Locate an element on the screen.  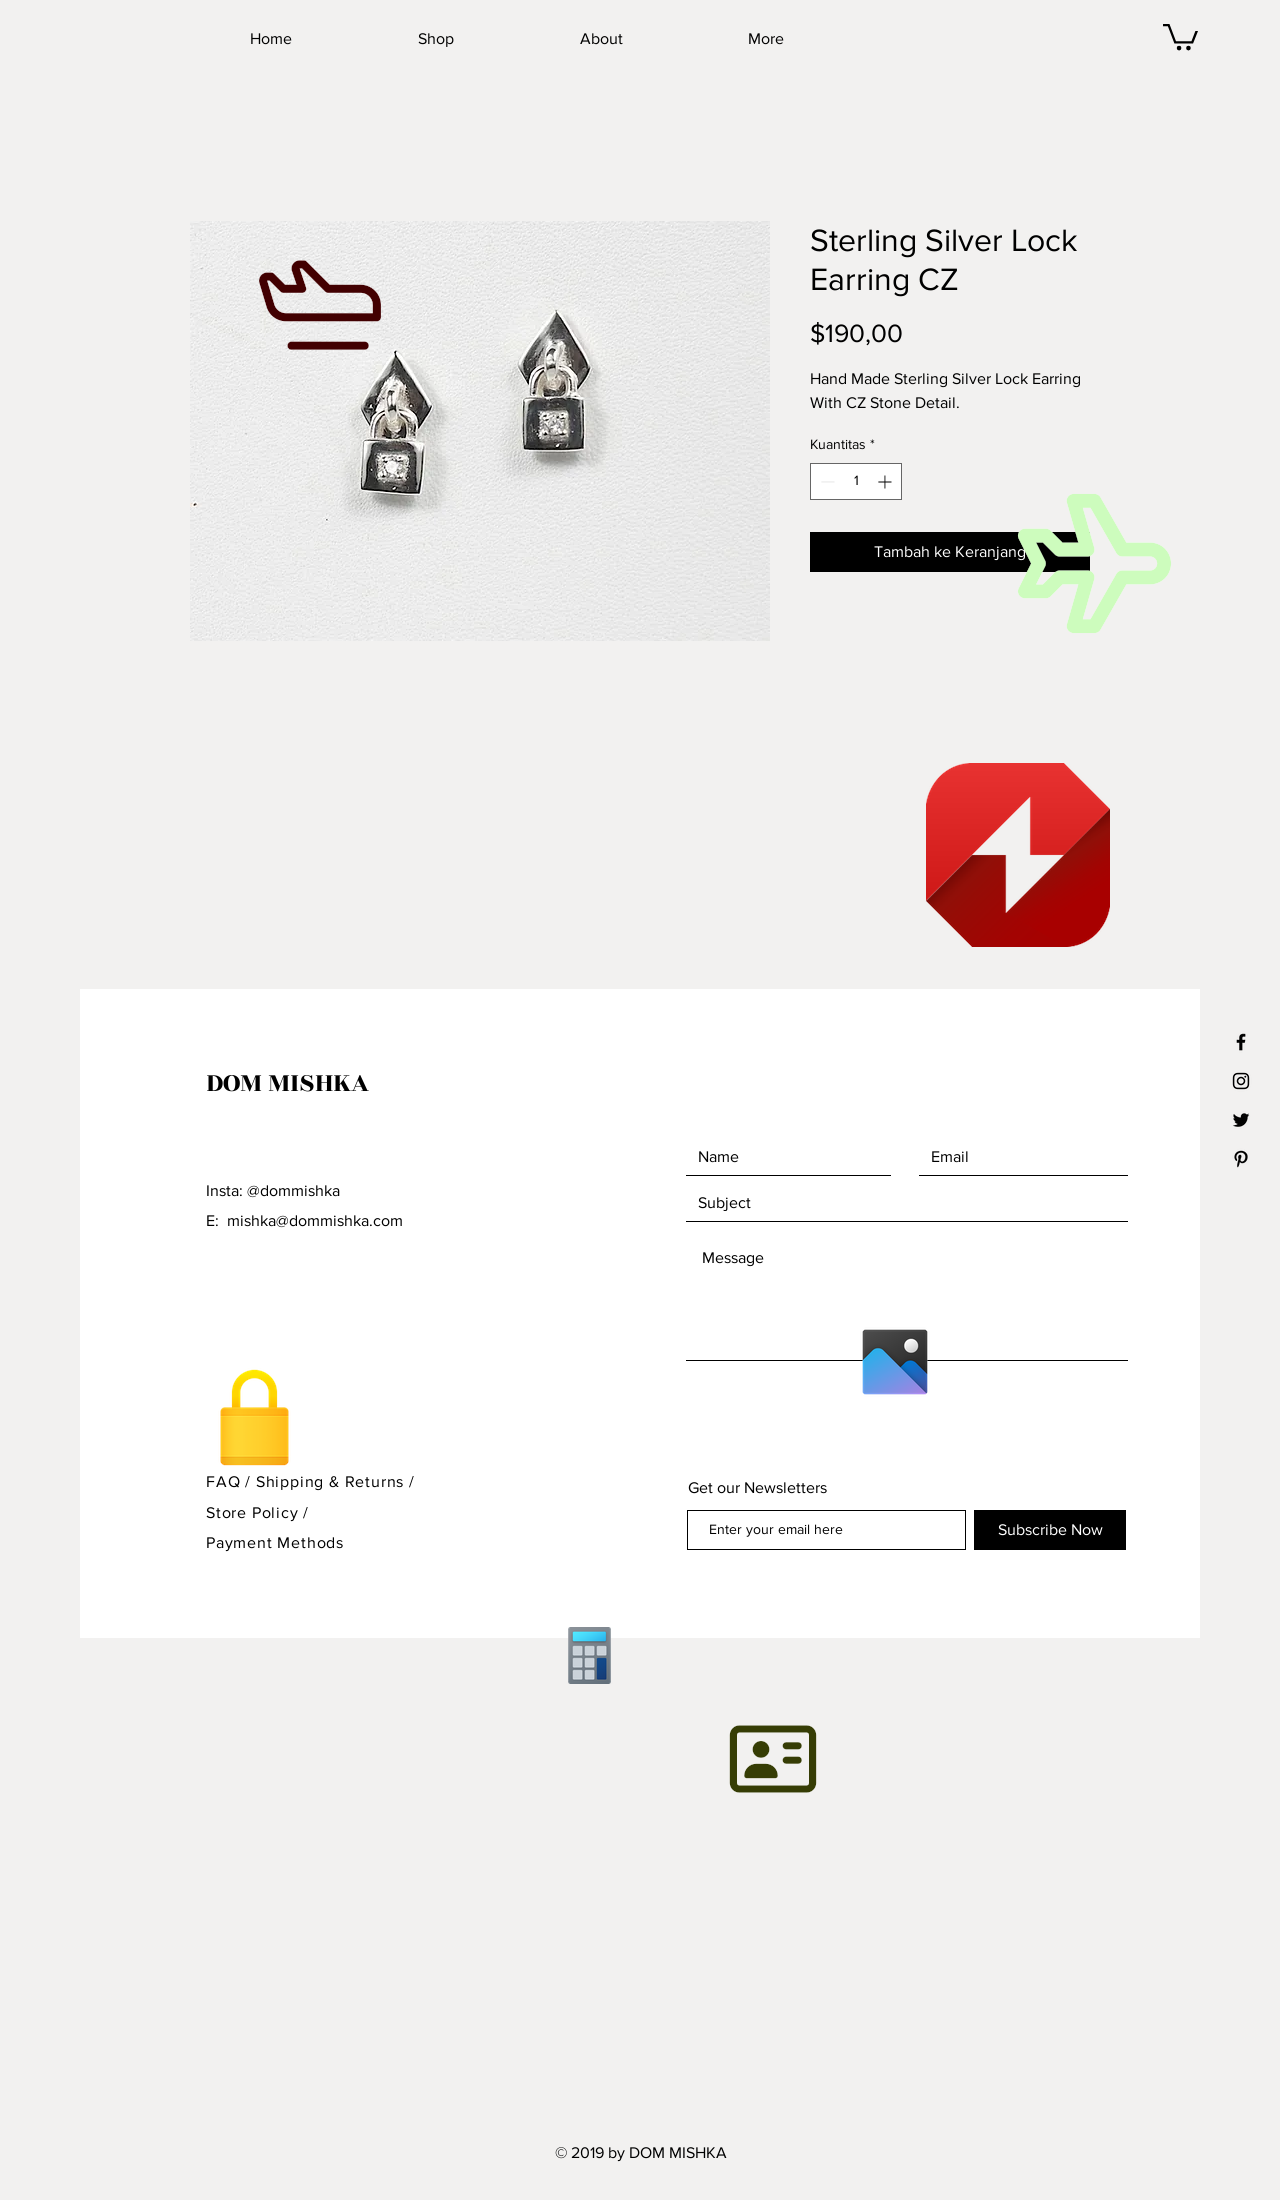
open the photos app is located at coordinates (895, 1362).